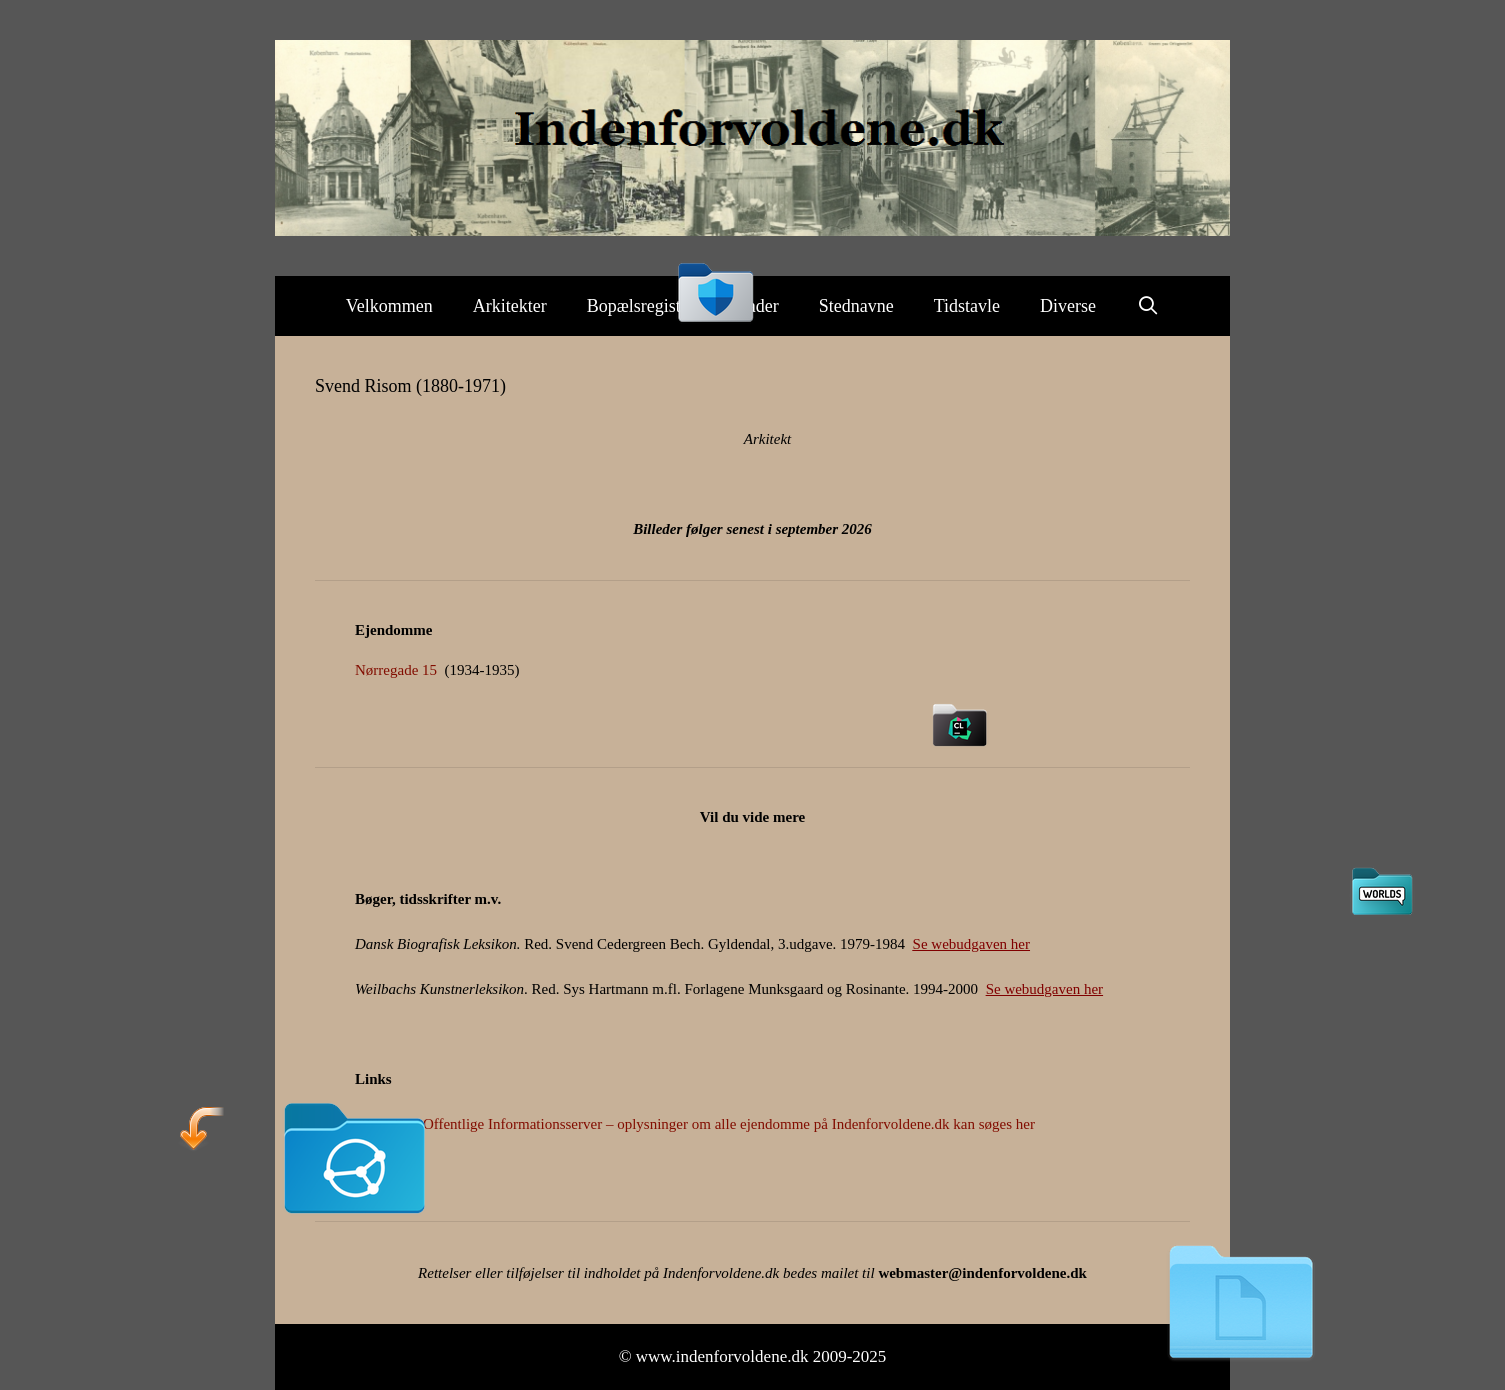  Describe the element at coordinates (354, 1162) in the screenshot. I see `open syncthing sync folder` at that location.